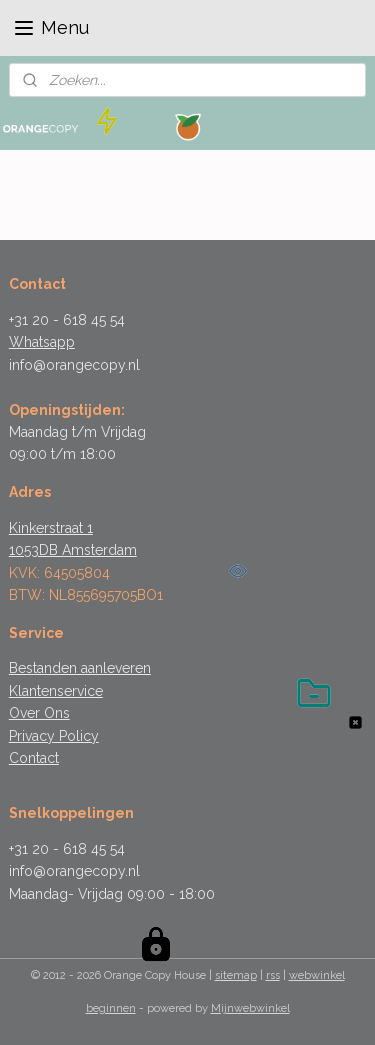 The height and width of the screenshot is (1045, 375). I want to click on close or dismiss a modal window, so click(355, 722).